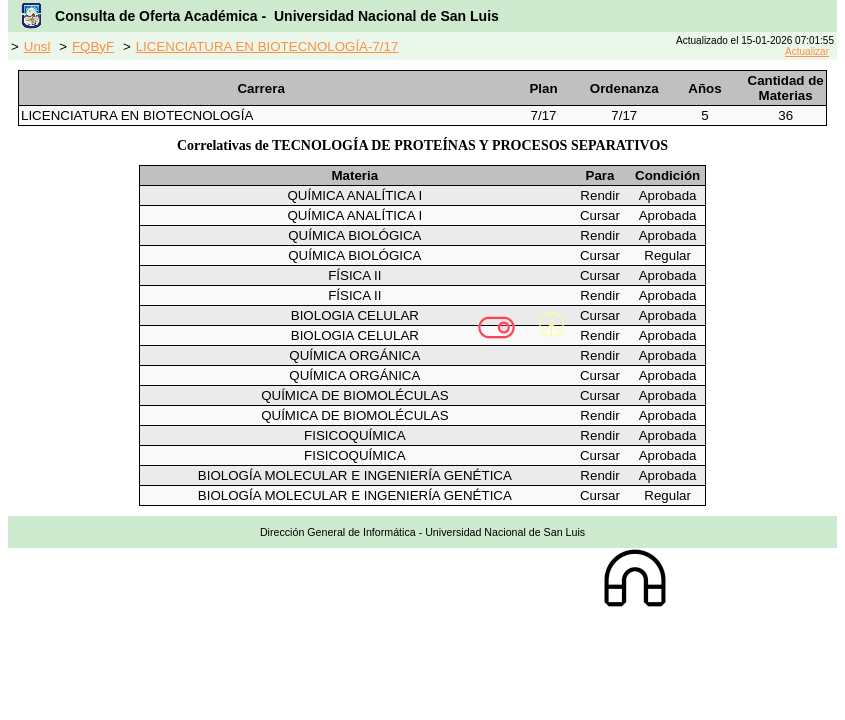  I want to click on toggle magnetic snapping for alignment, so click(635, 578).